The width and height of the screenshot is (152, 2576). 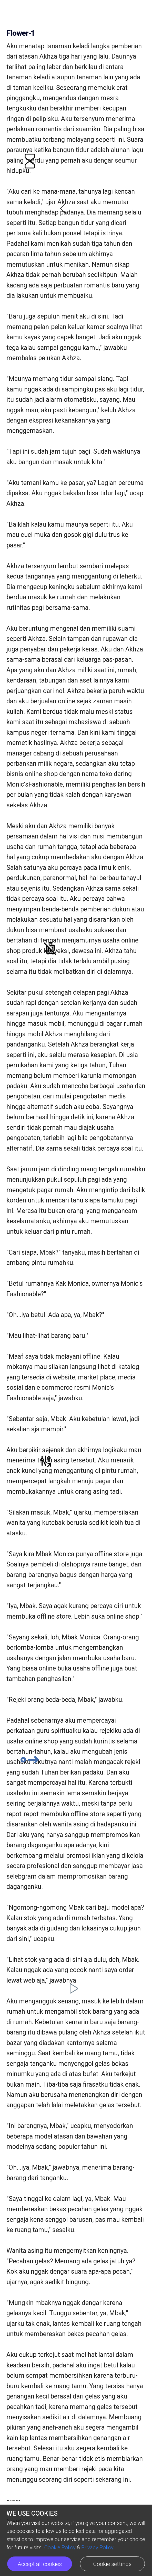 What do you see at coordinates (64, 208) in the screenshot?
I see `go back to the previous screen` at bounding box center [64, 208].